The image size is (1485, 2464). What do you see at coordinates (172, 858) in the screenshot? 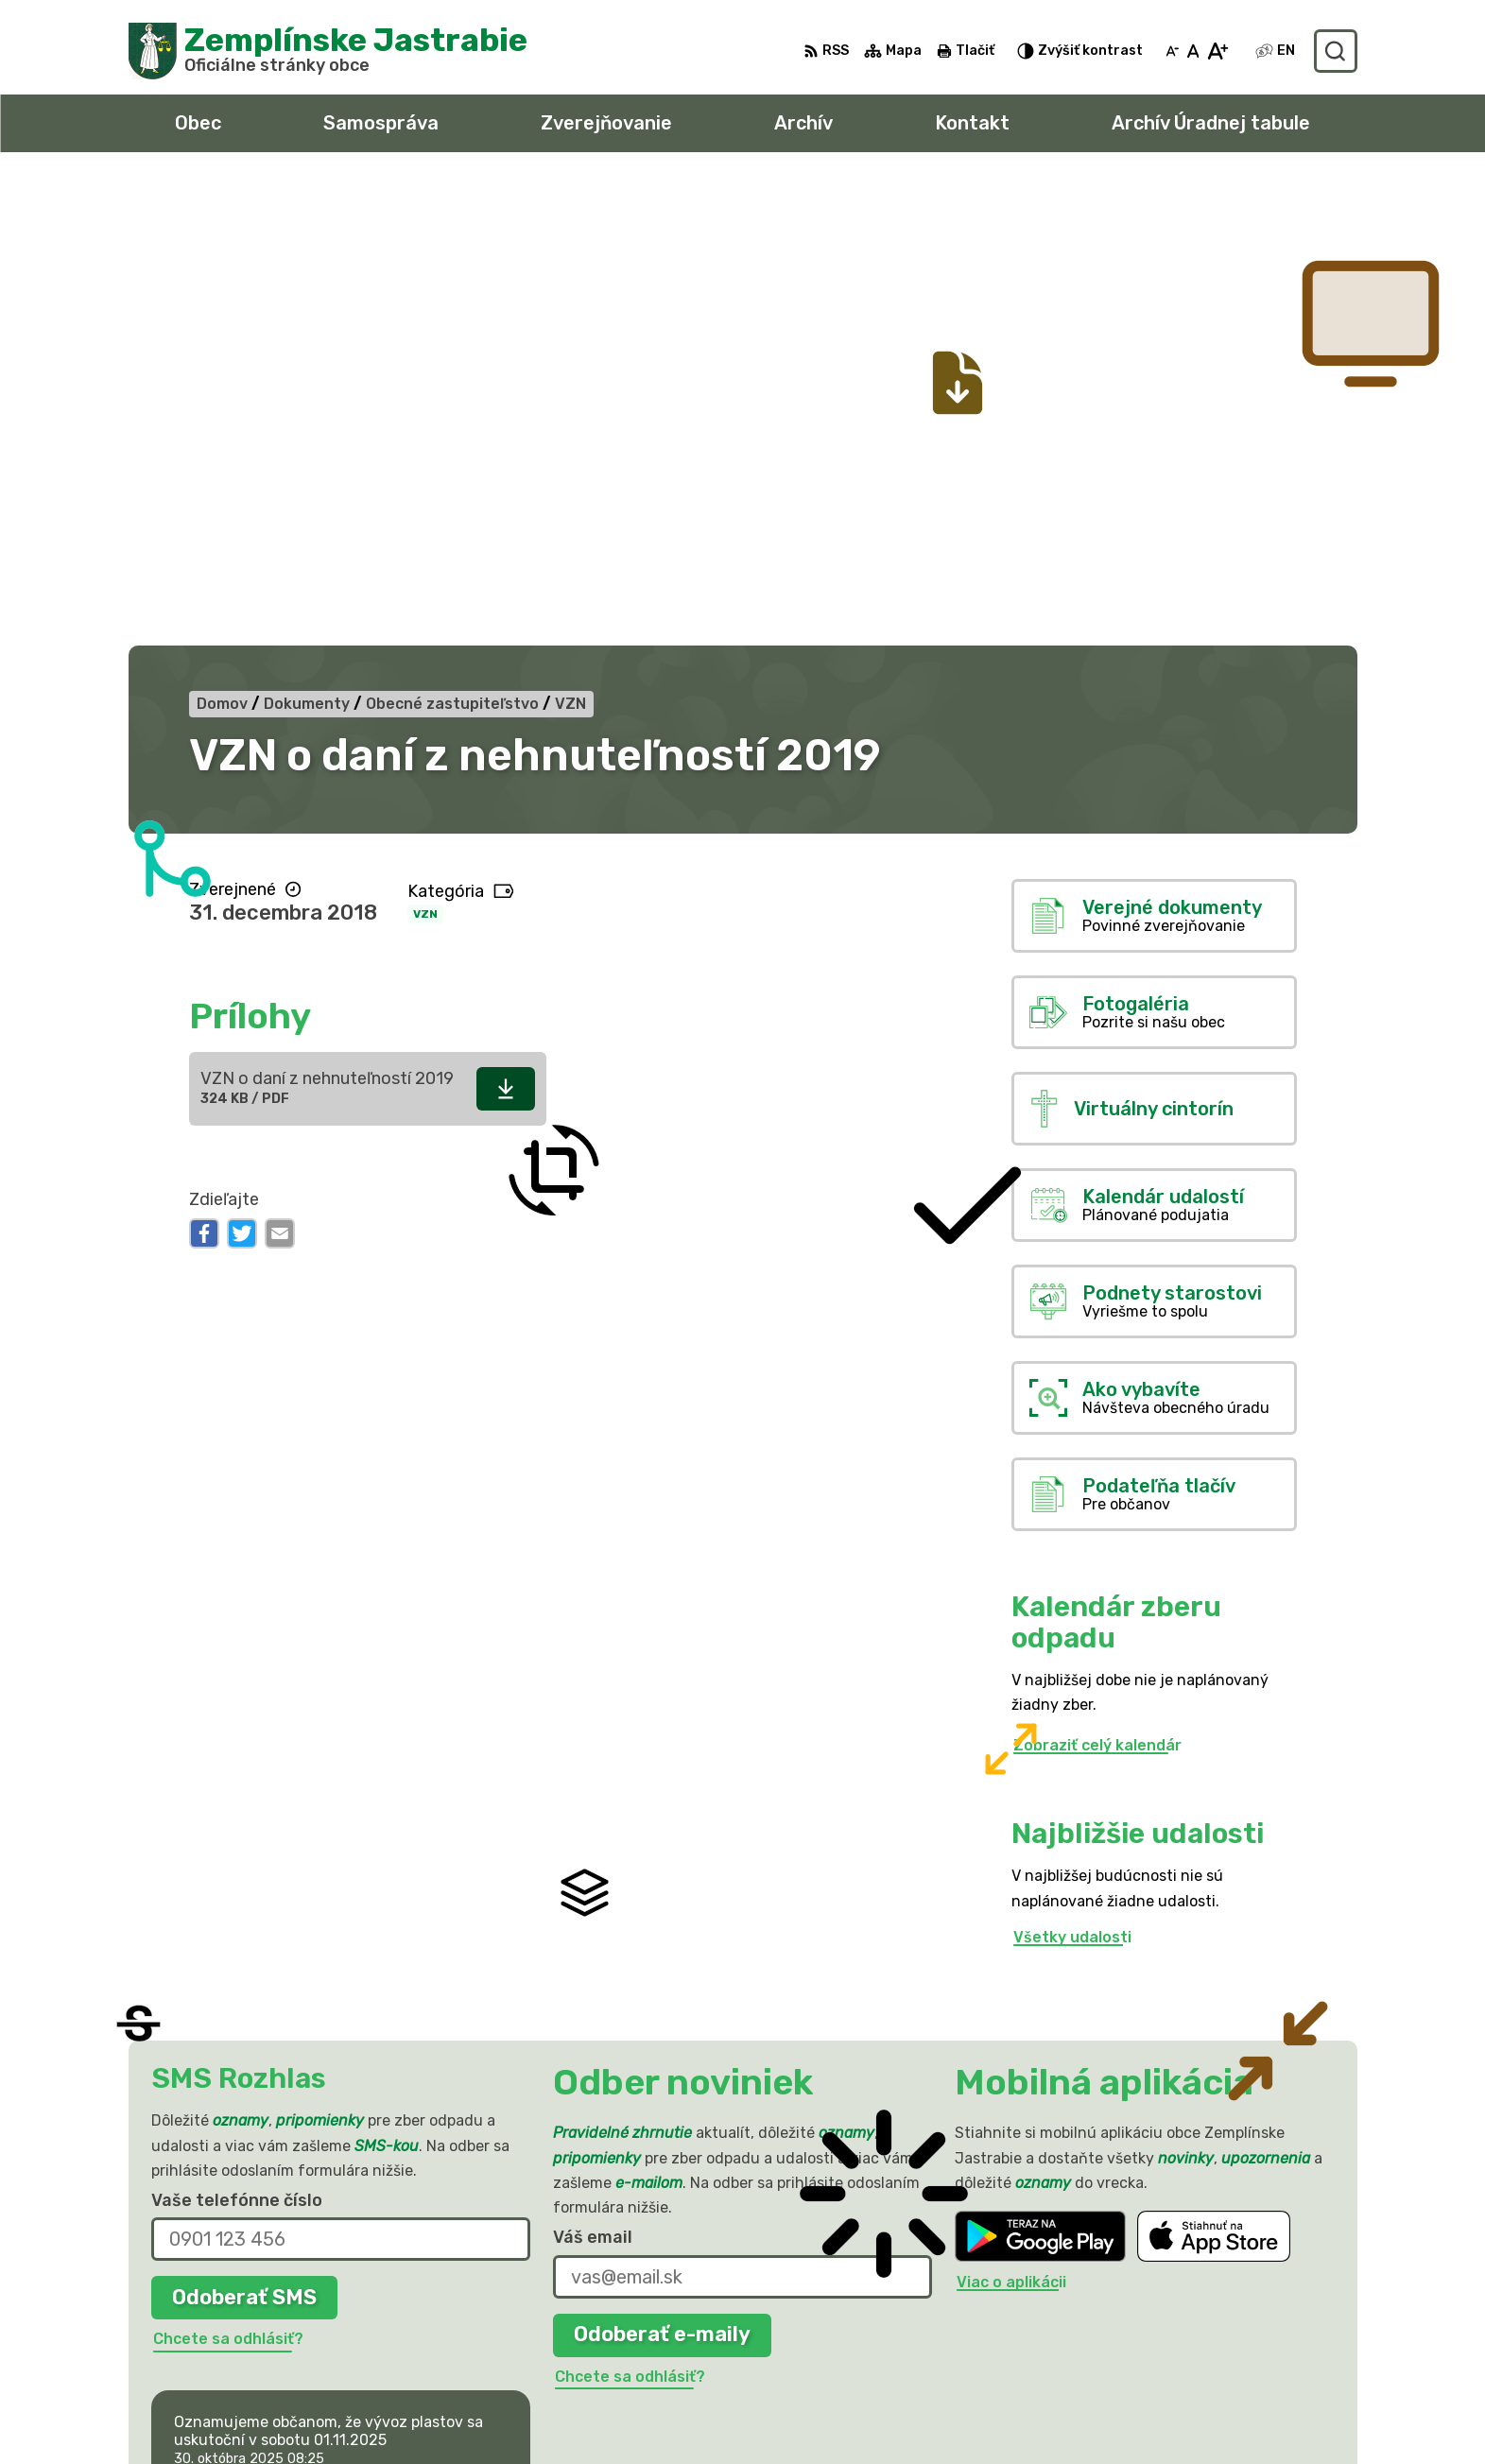
I see `merge branches in version control` at bounding box center [172, 858].